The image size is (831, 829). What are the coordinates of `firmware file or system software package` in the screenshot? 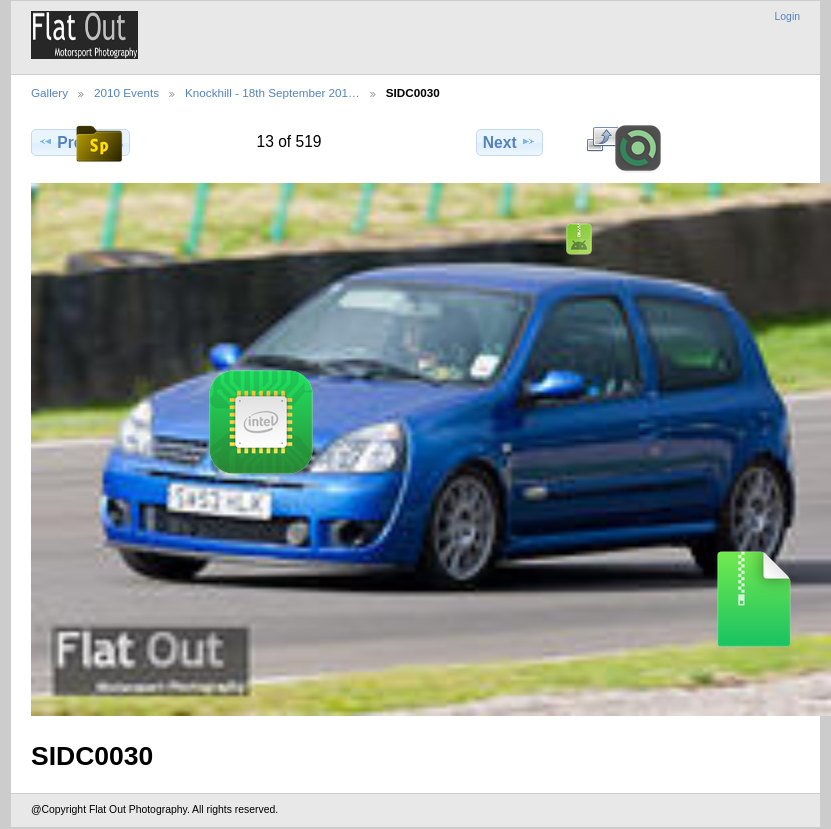 It's located at (261, 424).